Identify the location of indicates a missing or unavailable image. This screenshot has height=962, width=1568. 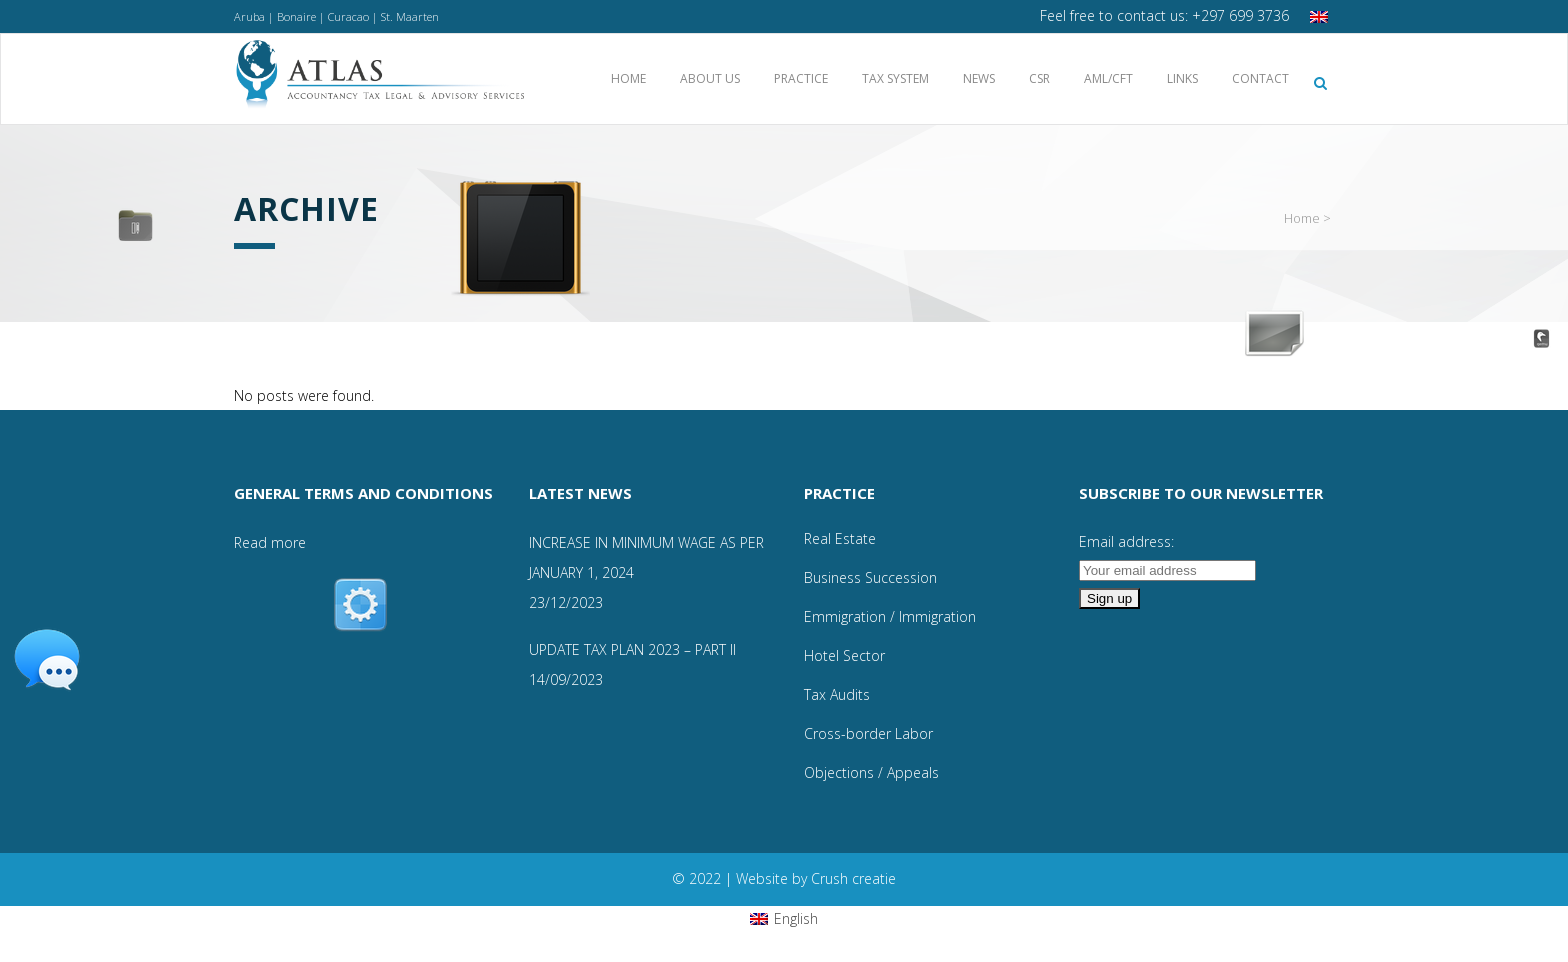
(1274, 334).